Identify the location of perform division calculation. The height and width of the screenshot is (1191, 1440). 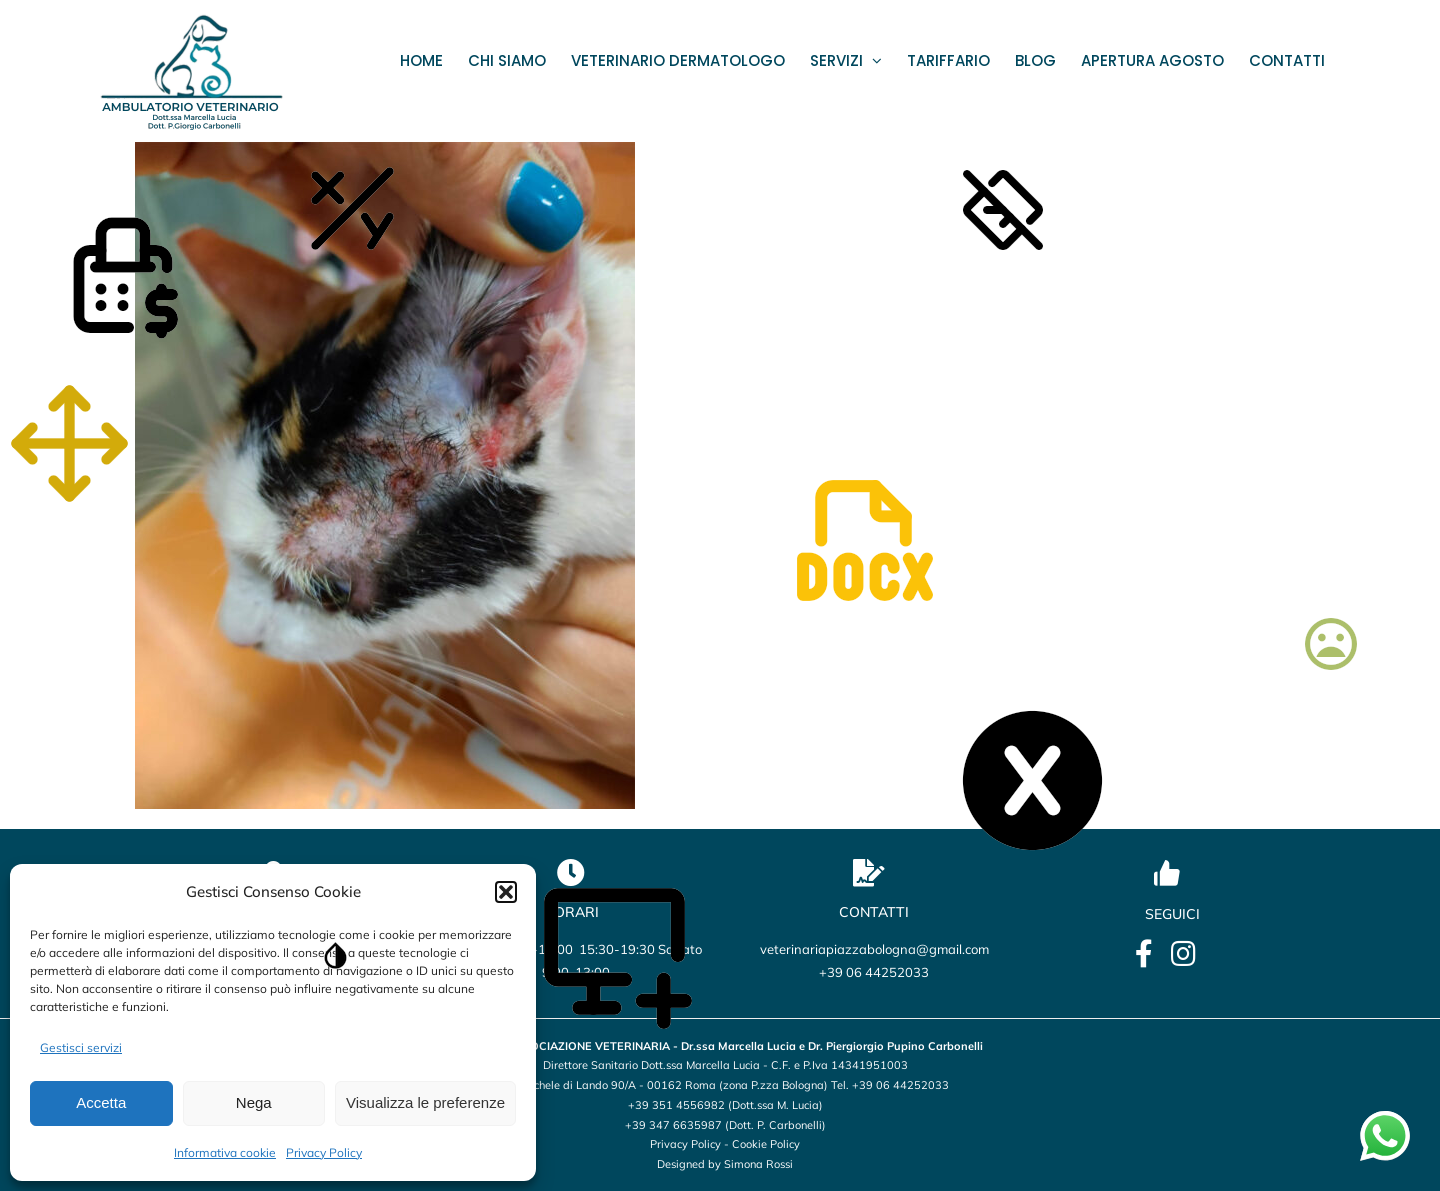
(352, 208).